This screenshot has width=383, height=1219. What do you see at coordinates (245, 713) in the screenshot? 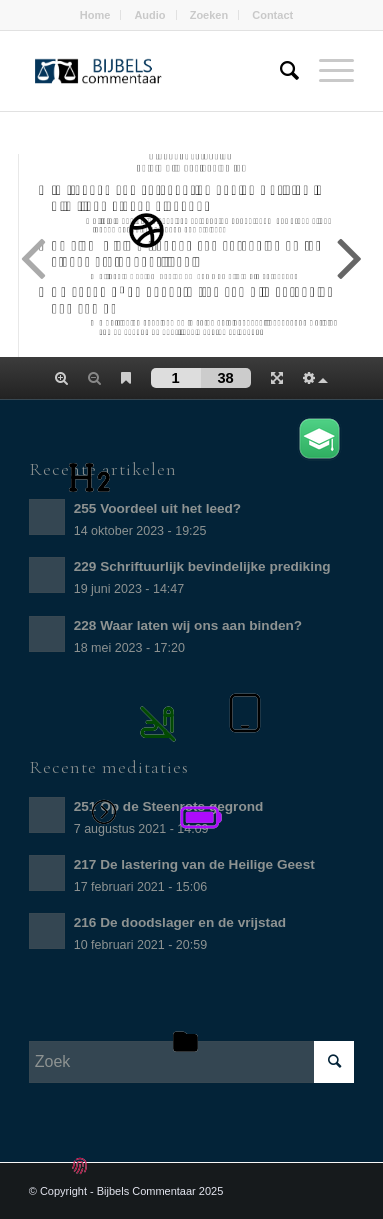
I see `view on tablet device` at bounding box center [245, 713].